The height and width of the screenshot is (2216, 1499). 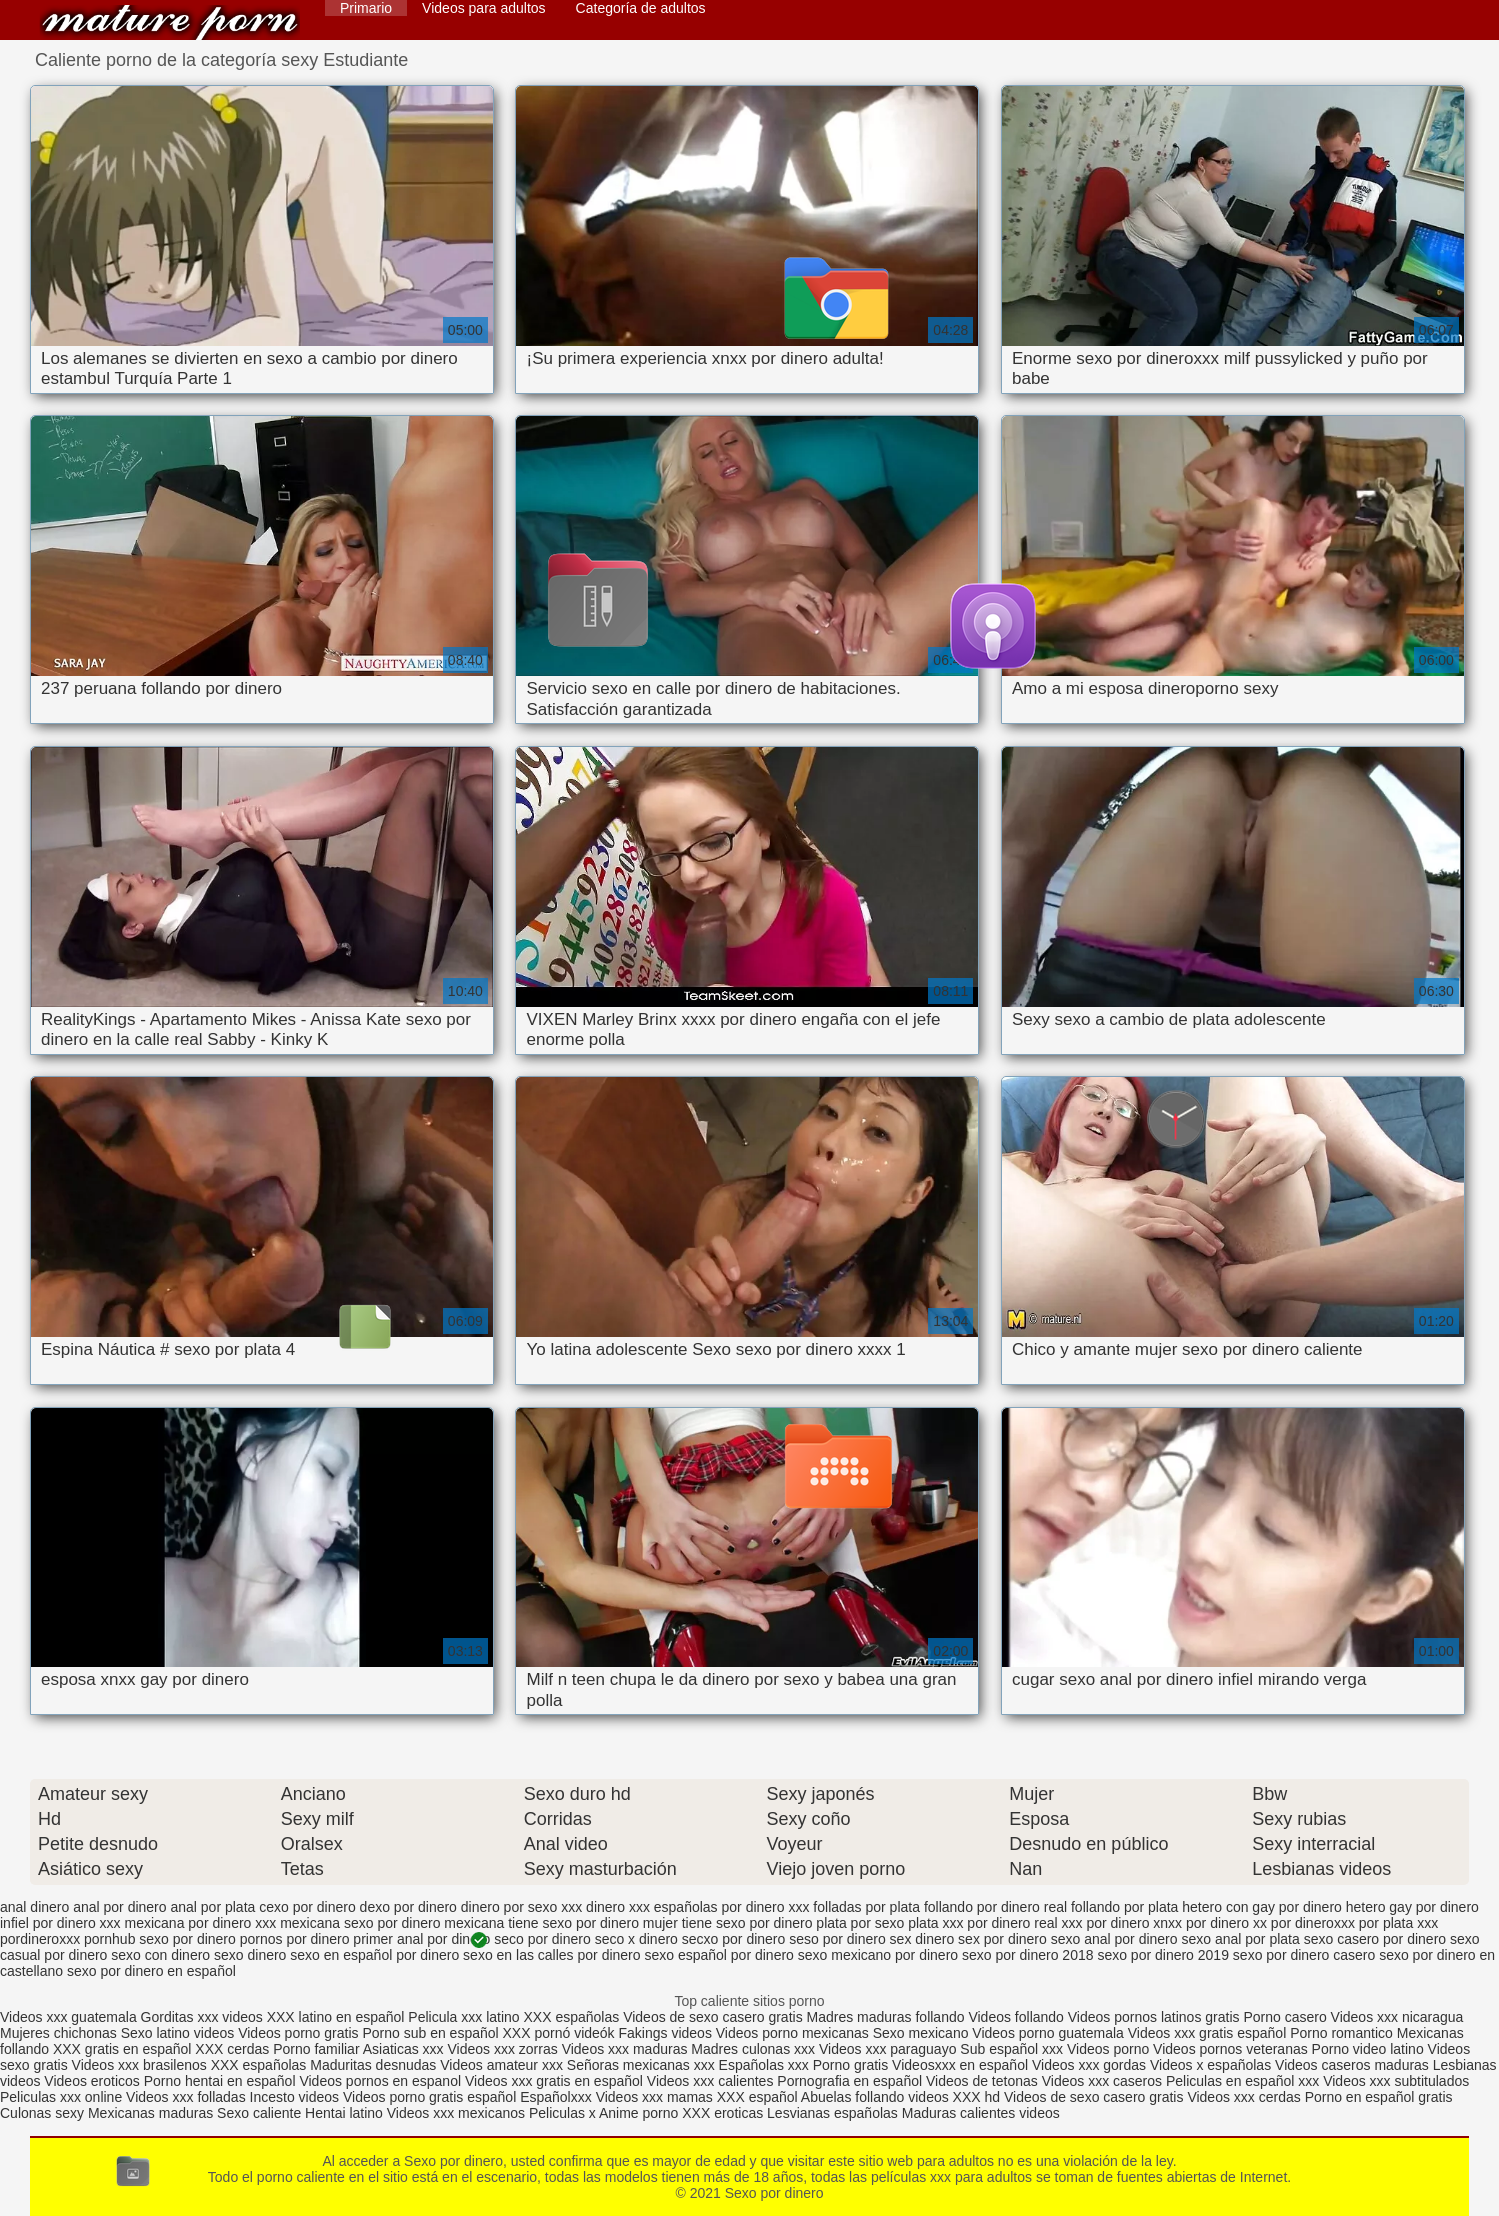 I want to click on open templates folder, so click(x=598, y=600).